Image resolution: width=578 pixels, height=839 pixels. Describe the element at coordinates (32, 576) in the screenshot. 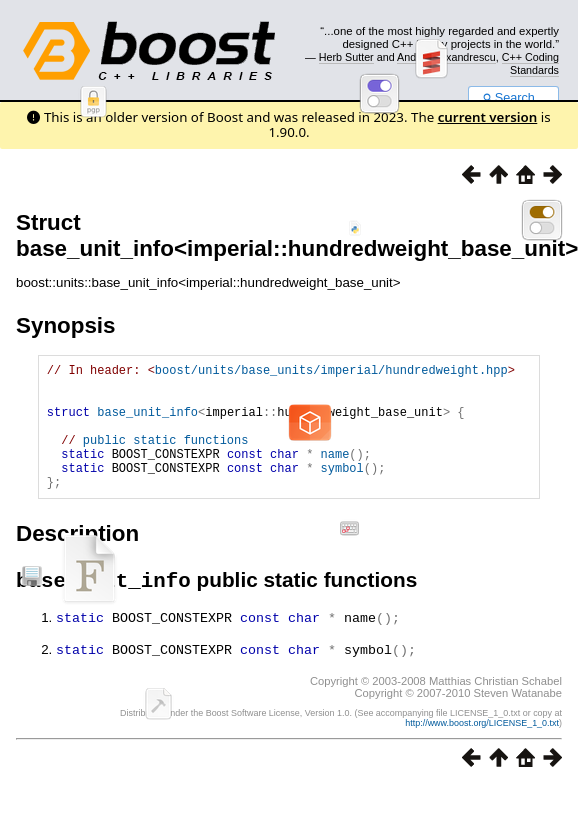

I see `save file or document` at that location.